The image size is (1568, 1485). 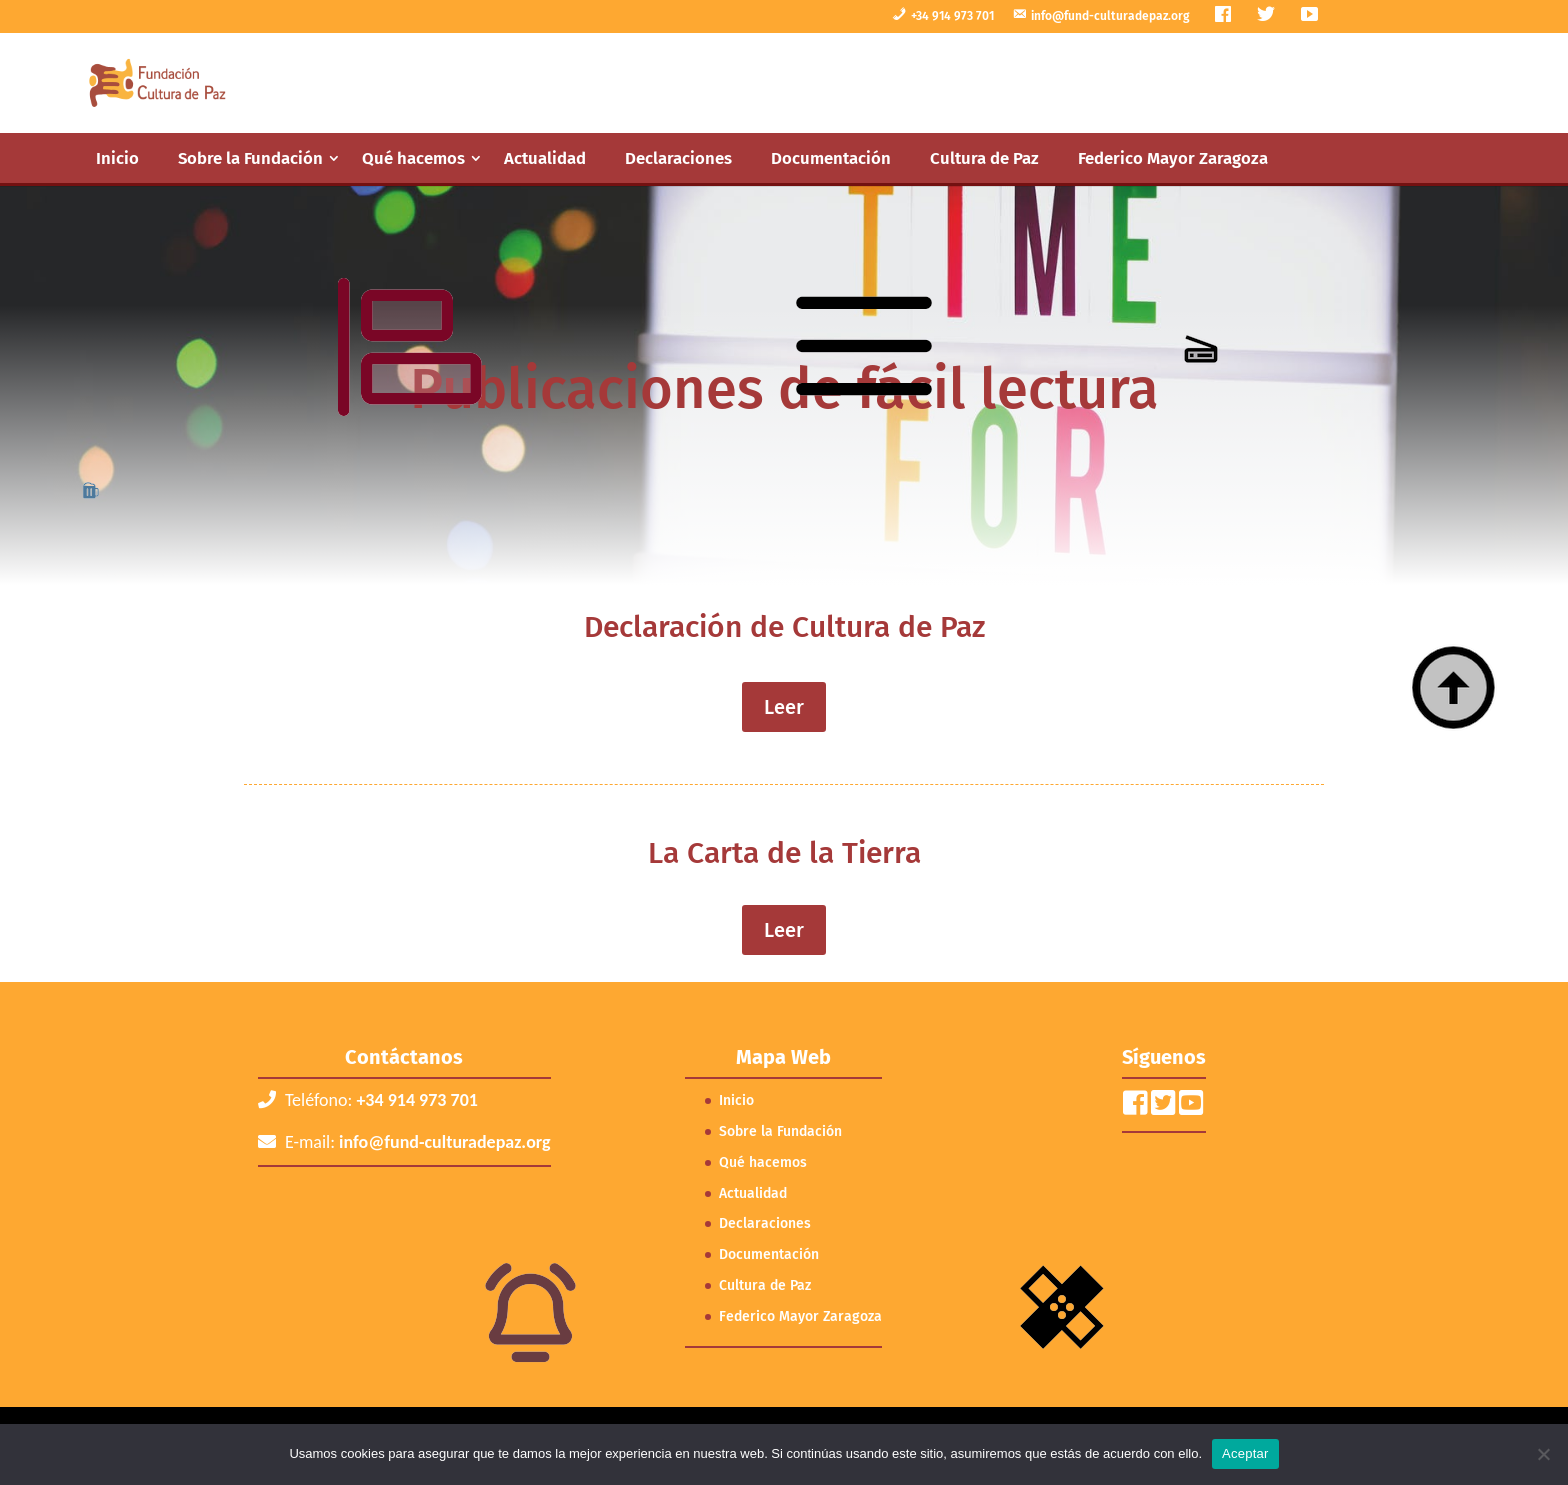 I want to click on indicates new notifications or alerts, so click(x=530, y=1313).